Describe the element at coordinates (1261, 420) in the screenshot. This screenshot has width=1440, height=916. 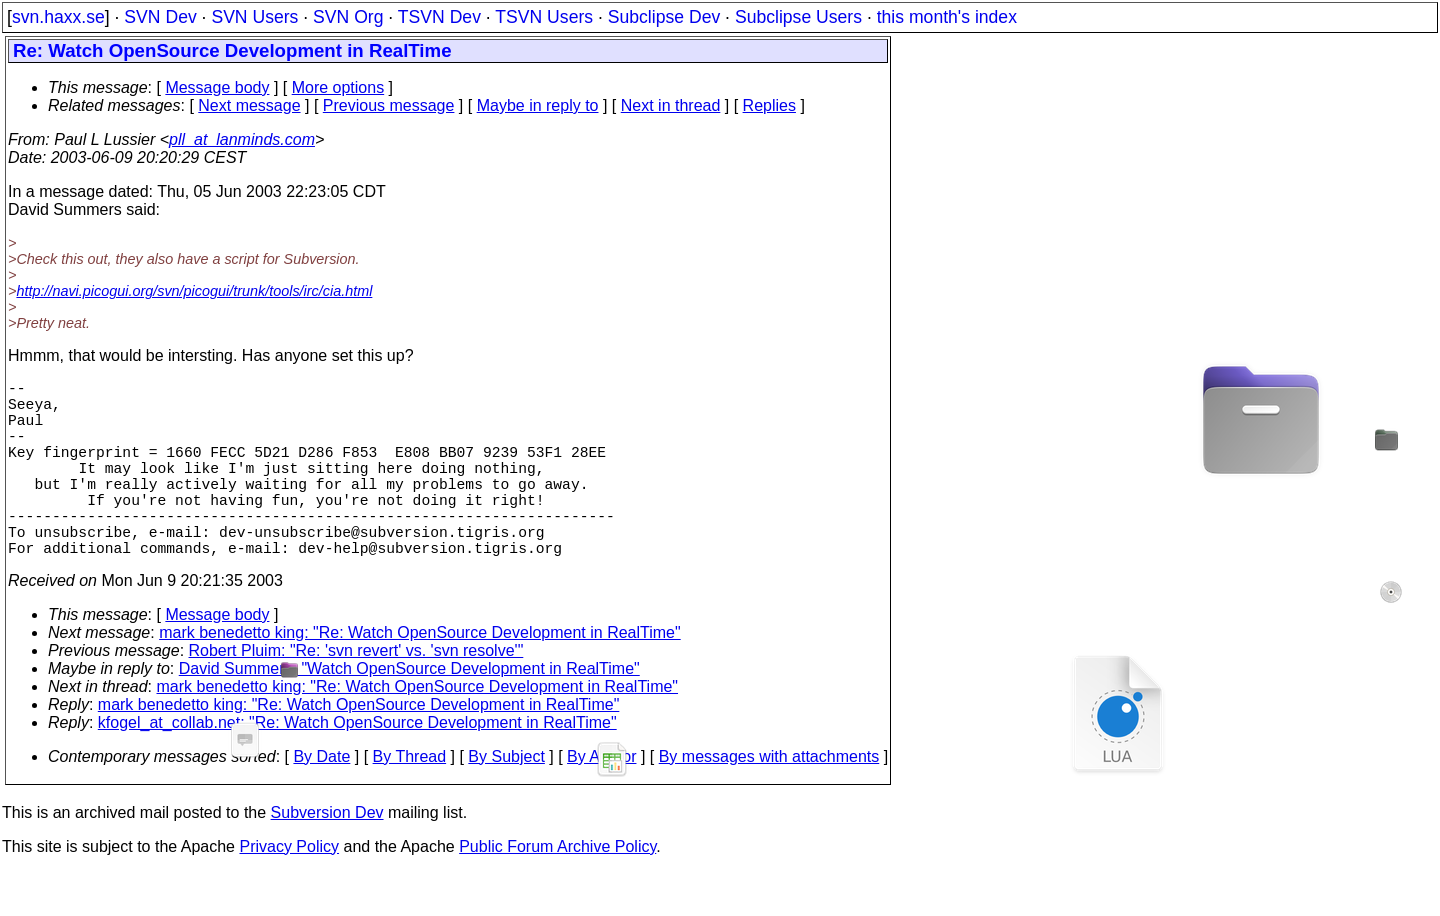
I see `open the files application` at that location.